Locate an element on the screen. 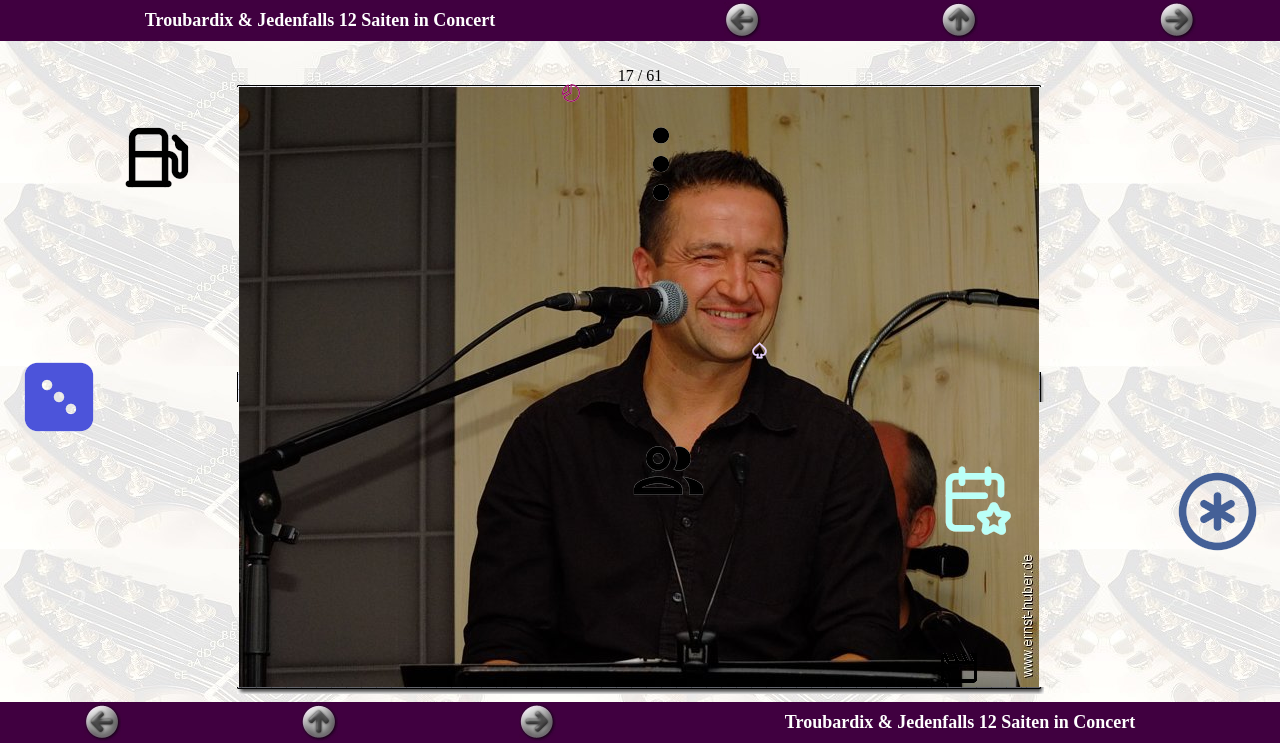 This screenshot has width=1280, height=743. view starred or favorite events is located at coordinates (975, 499).